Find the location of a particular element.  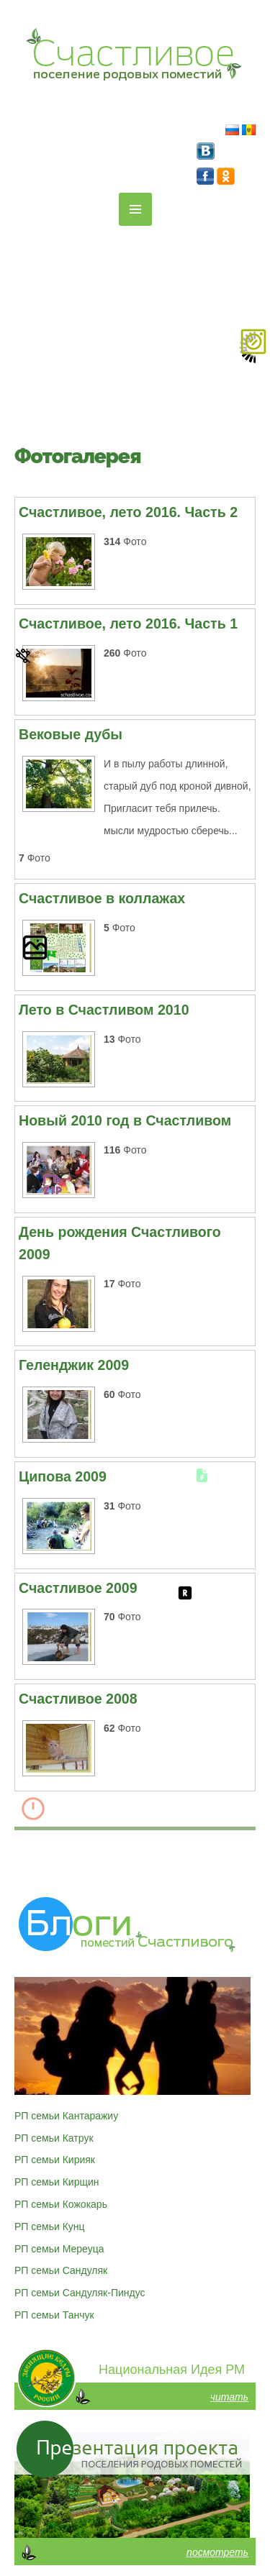

open a function or script file is located at coordinates (202, 1475).